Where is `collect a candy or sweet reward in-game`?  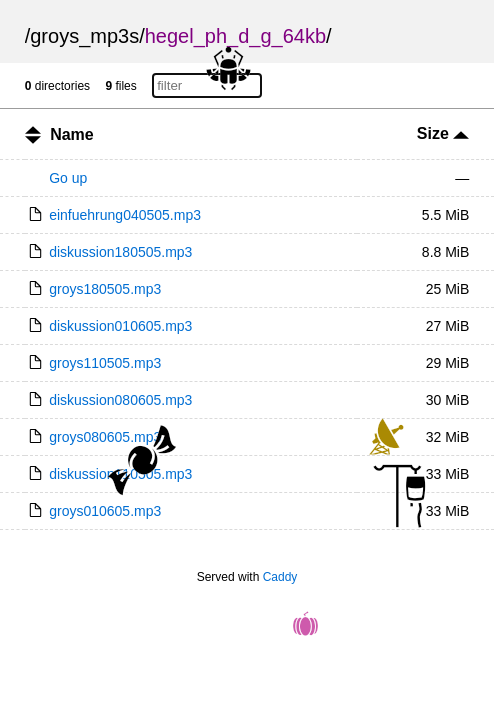
collect a candy or sweet reward in-game is located at coordinates (141, 460).